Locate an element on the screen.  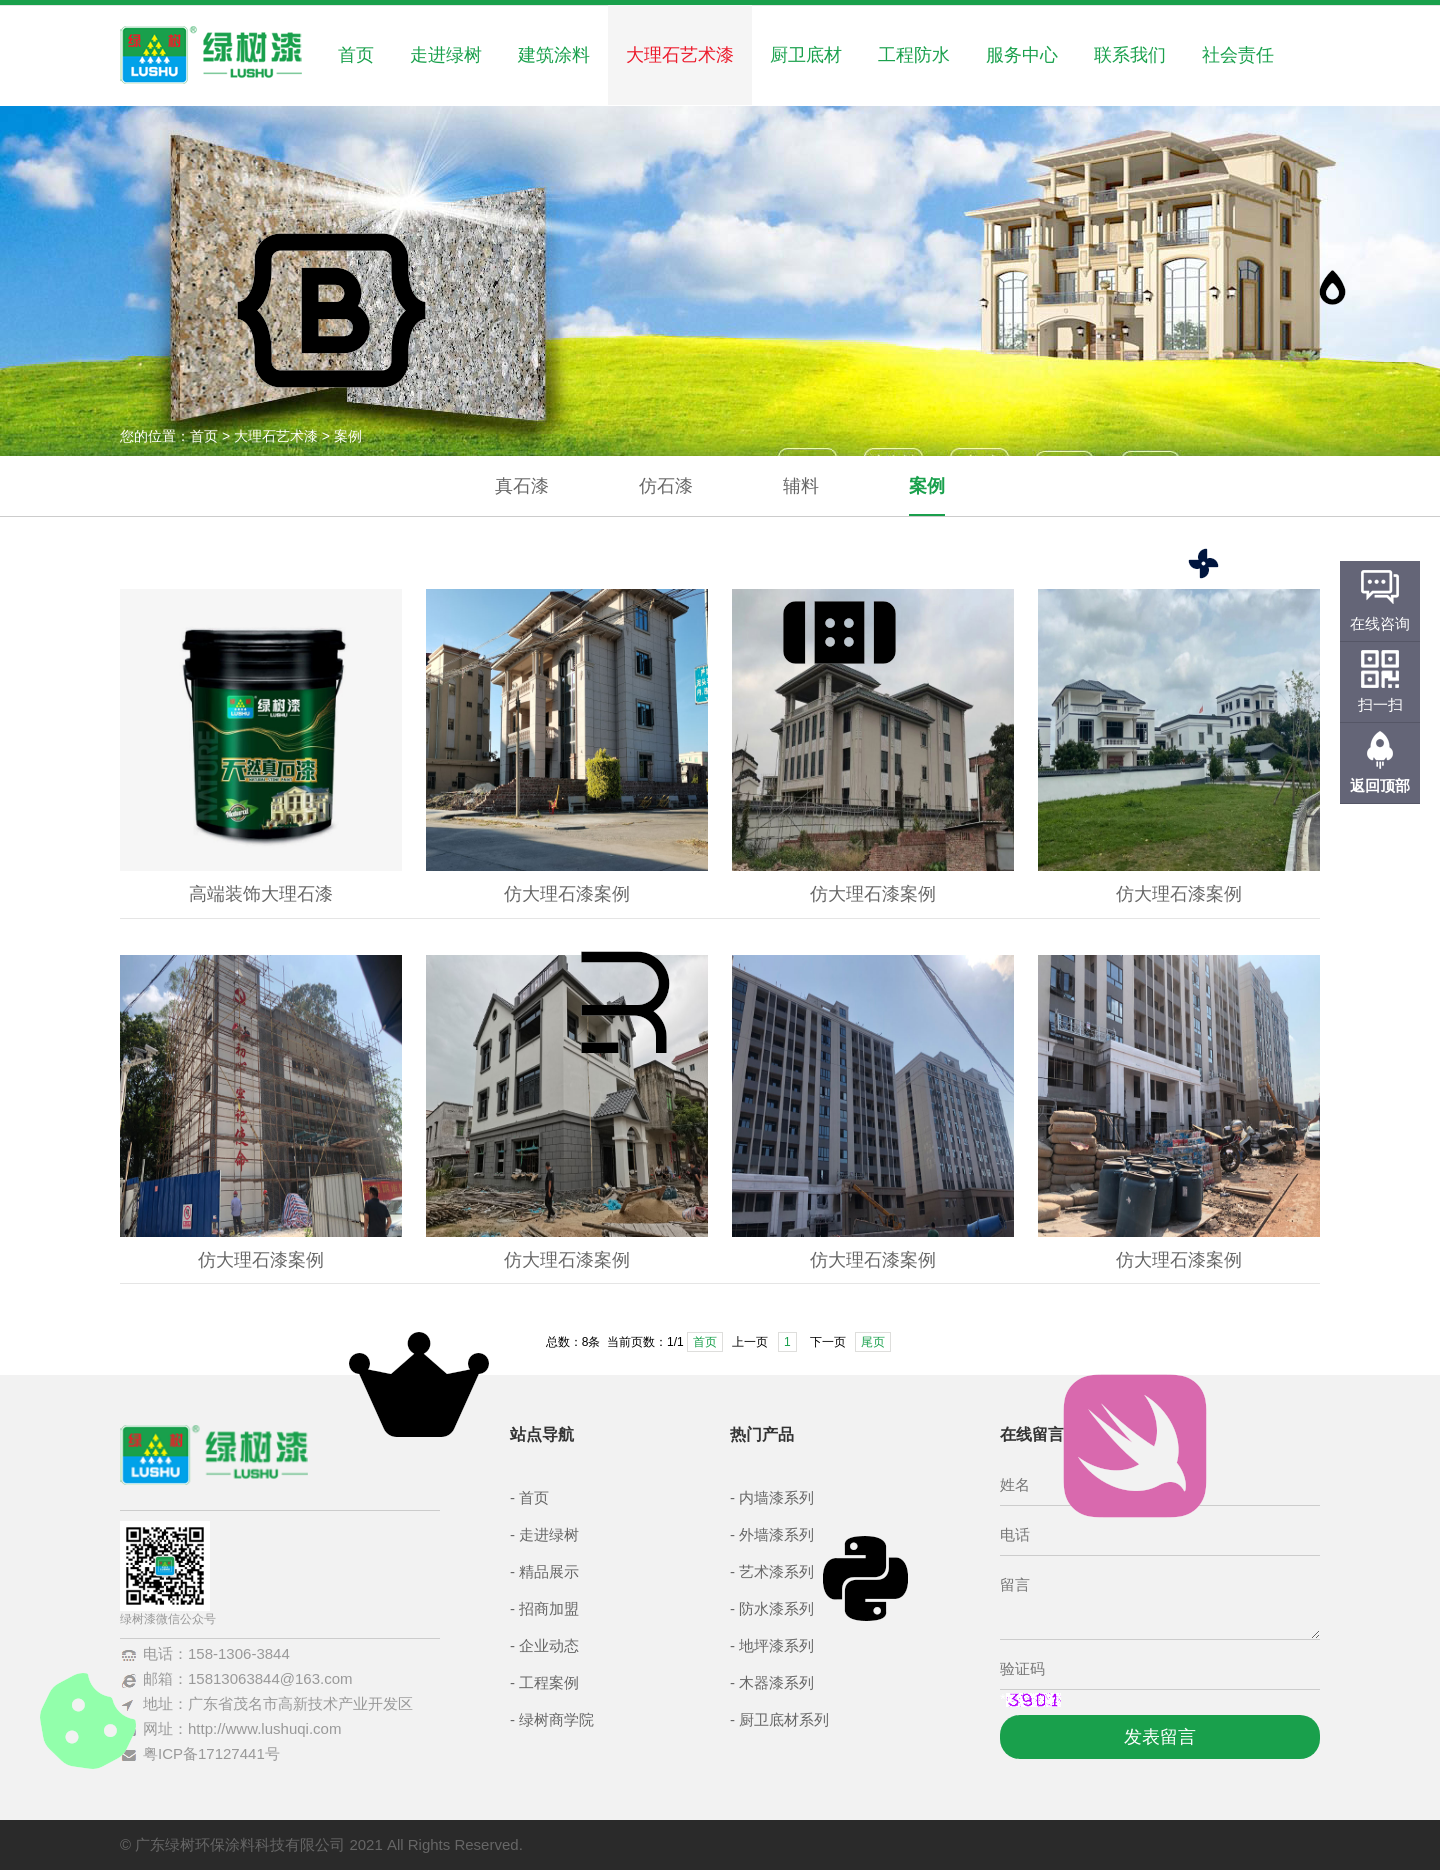
access first aid or medical information is located at coordinates (839, 632).